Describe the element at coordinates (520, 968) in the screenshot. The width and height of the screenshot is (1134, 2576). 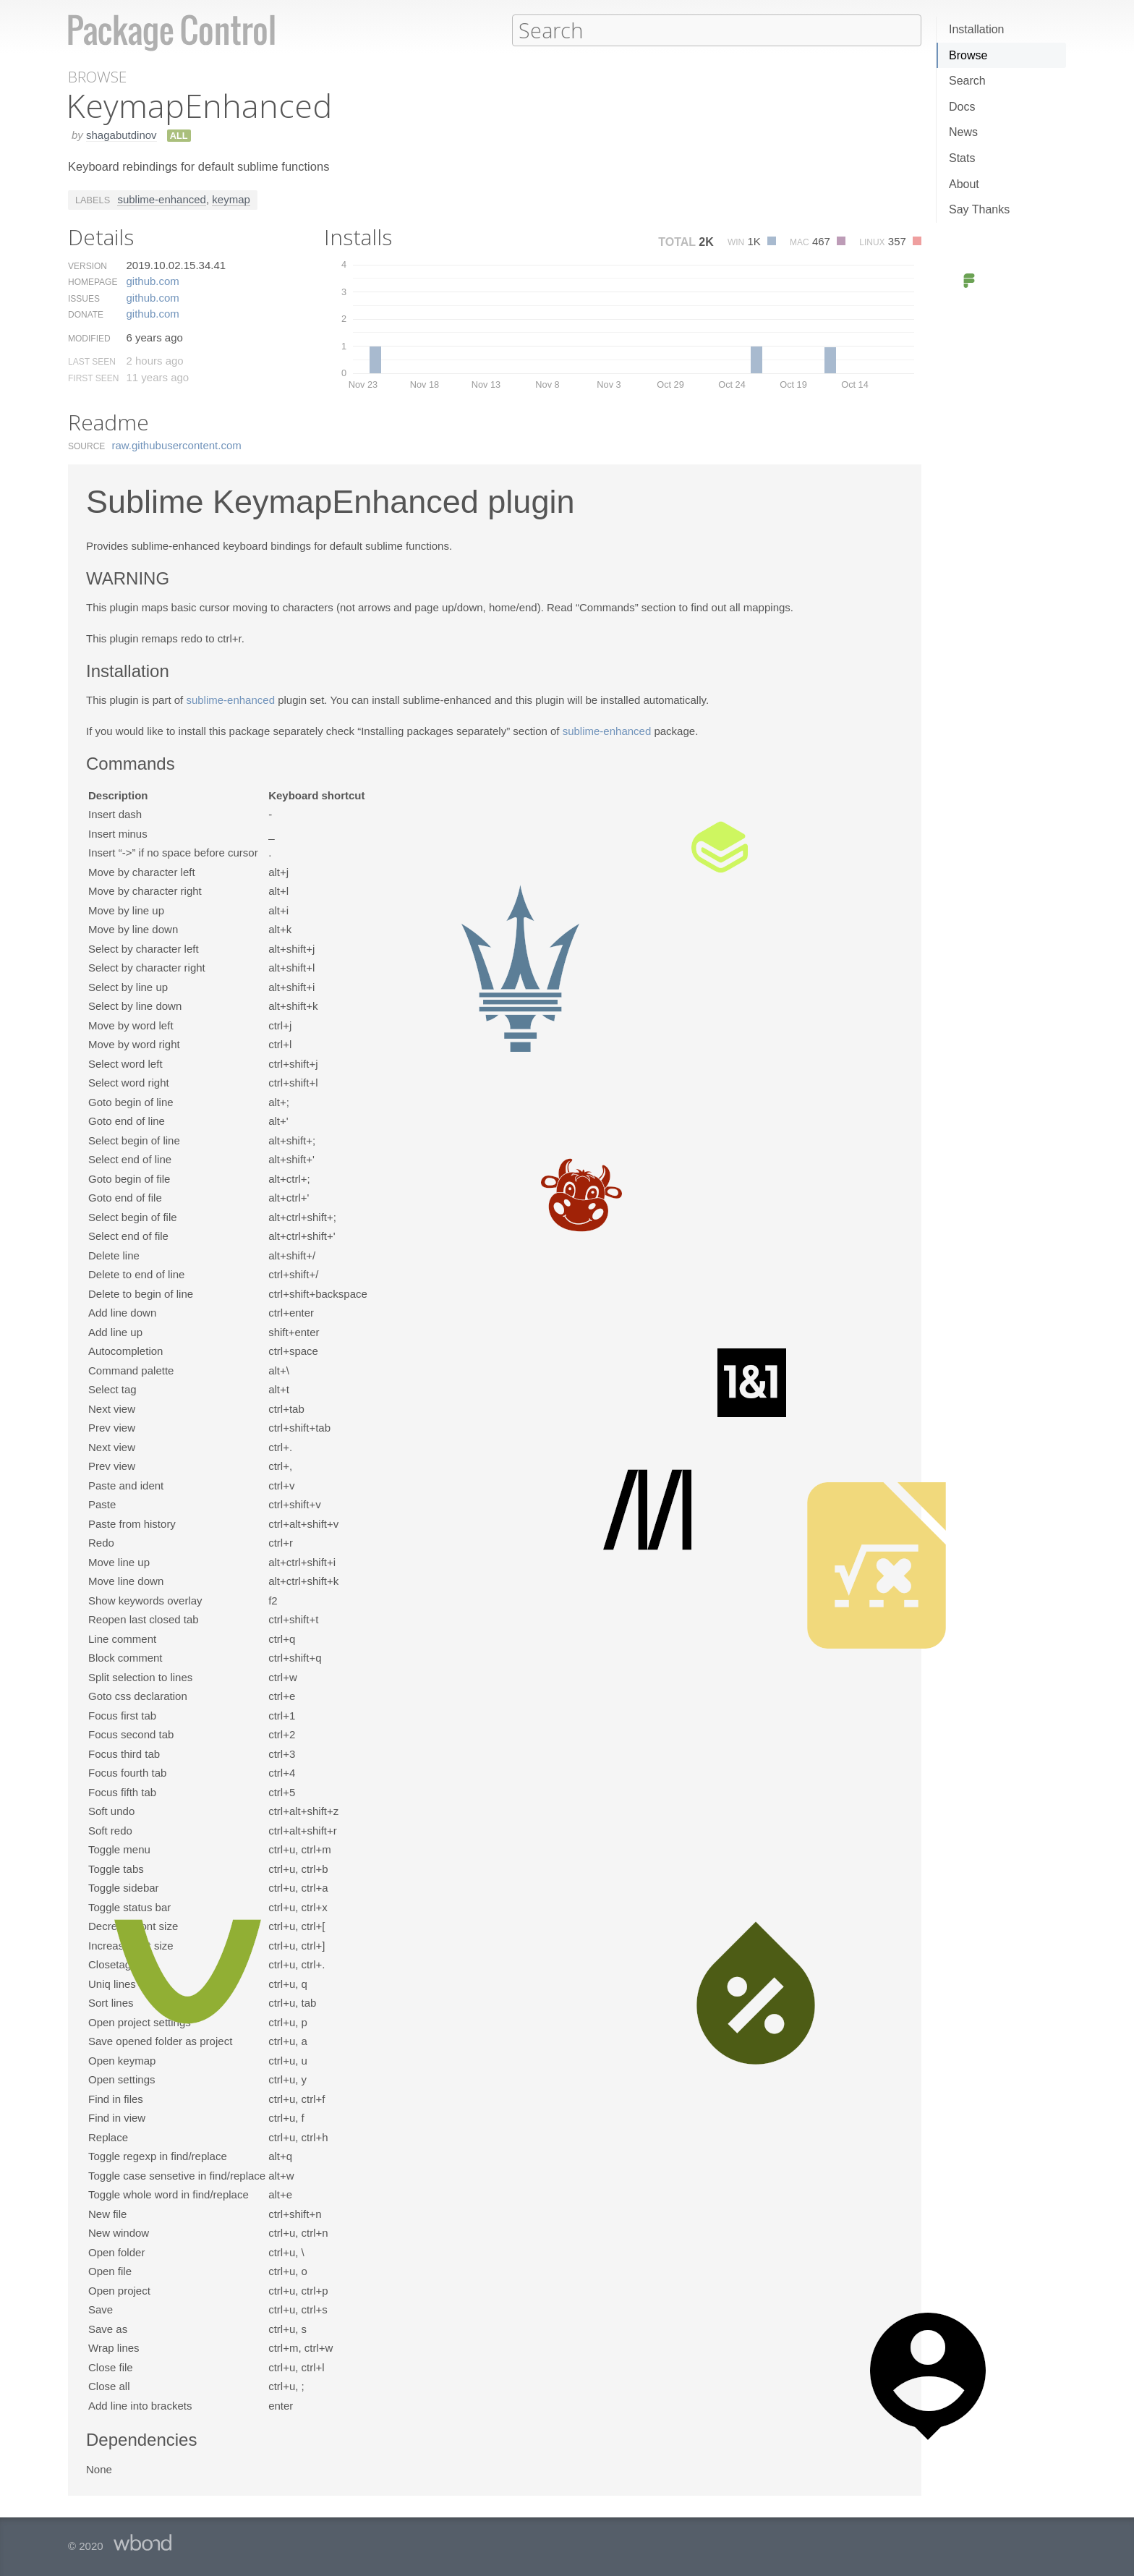
I see `maserati brand logo` at that location.